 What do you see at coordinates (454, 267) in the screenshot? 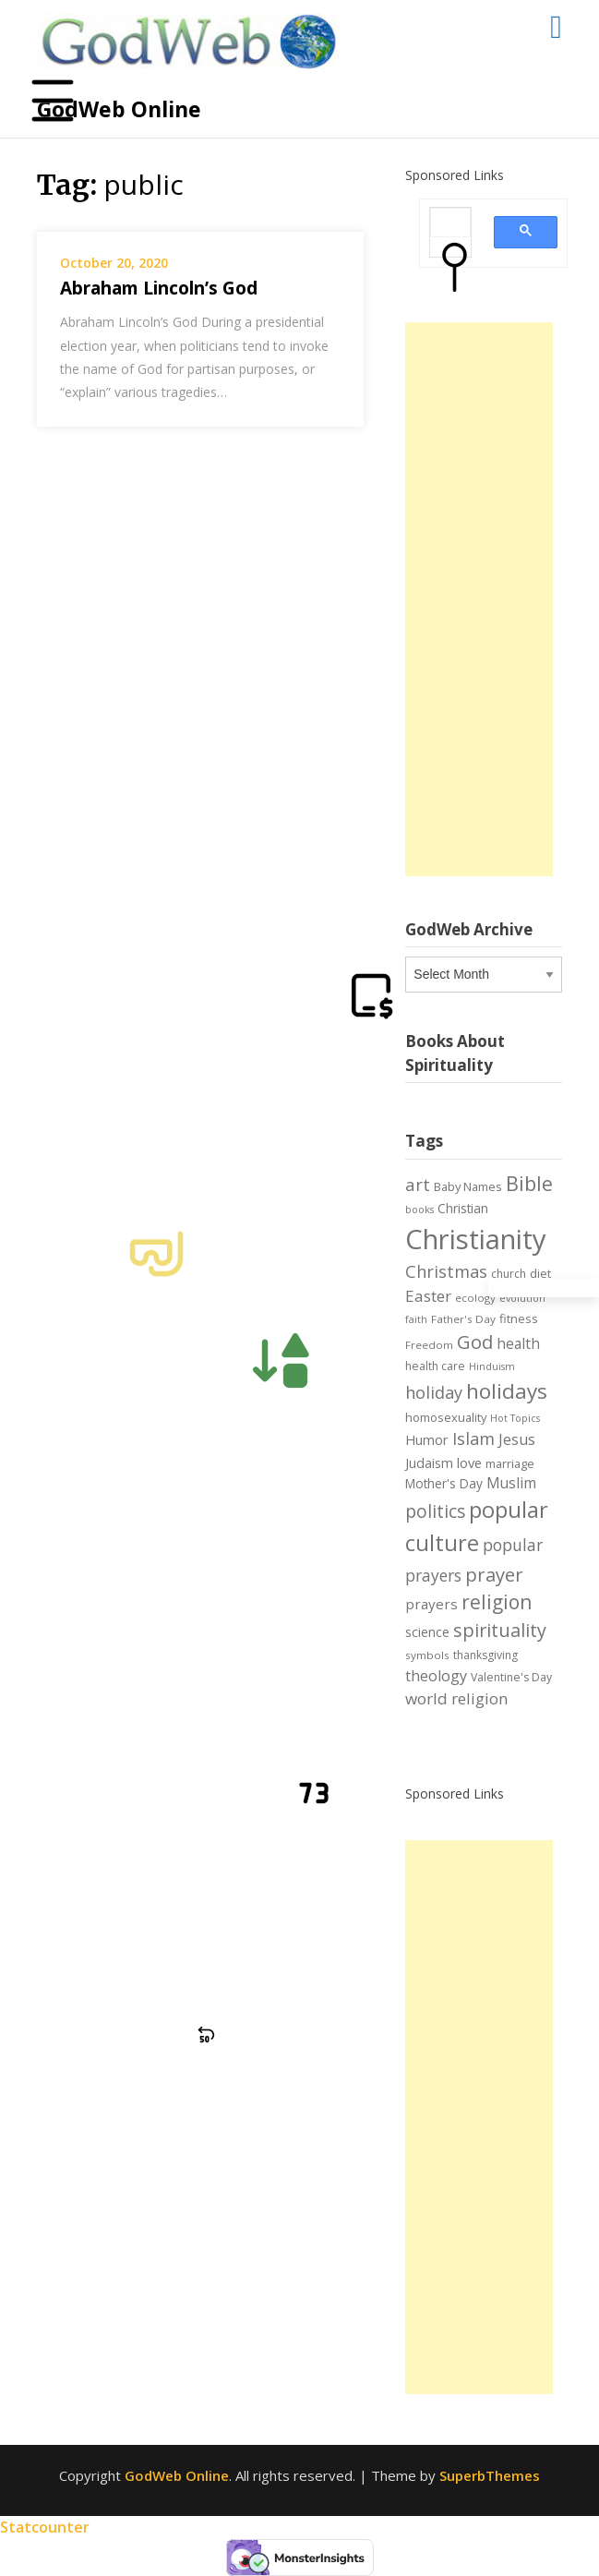
I see `mark a location on the map` at bounding box center [454, 267].